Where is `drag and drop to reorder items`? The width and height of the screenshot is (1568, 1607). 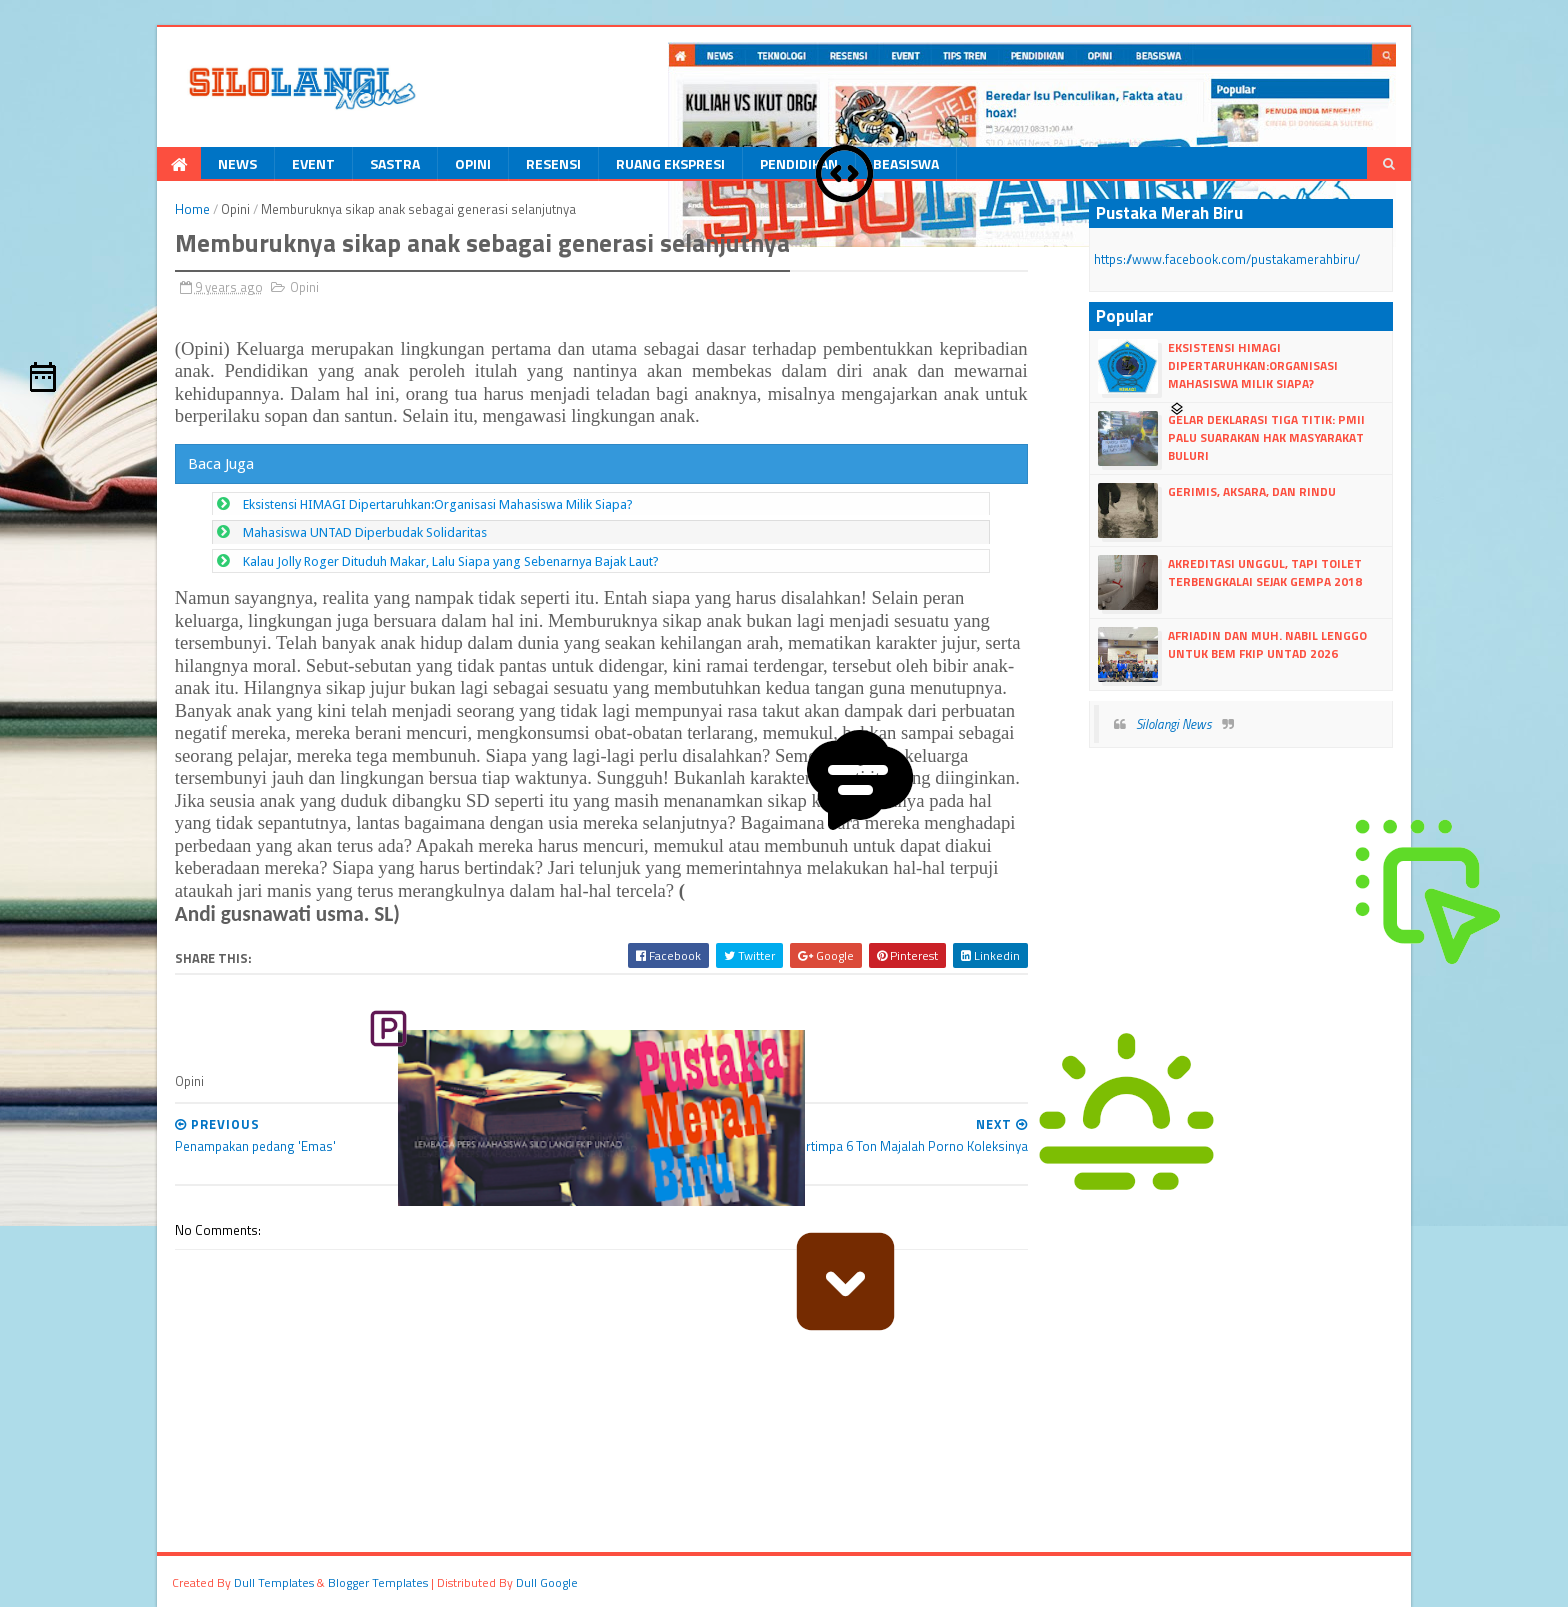 drag and drop to reorder items is located at coordinates (1424, 888).